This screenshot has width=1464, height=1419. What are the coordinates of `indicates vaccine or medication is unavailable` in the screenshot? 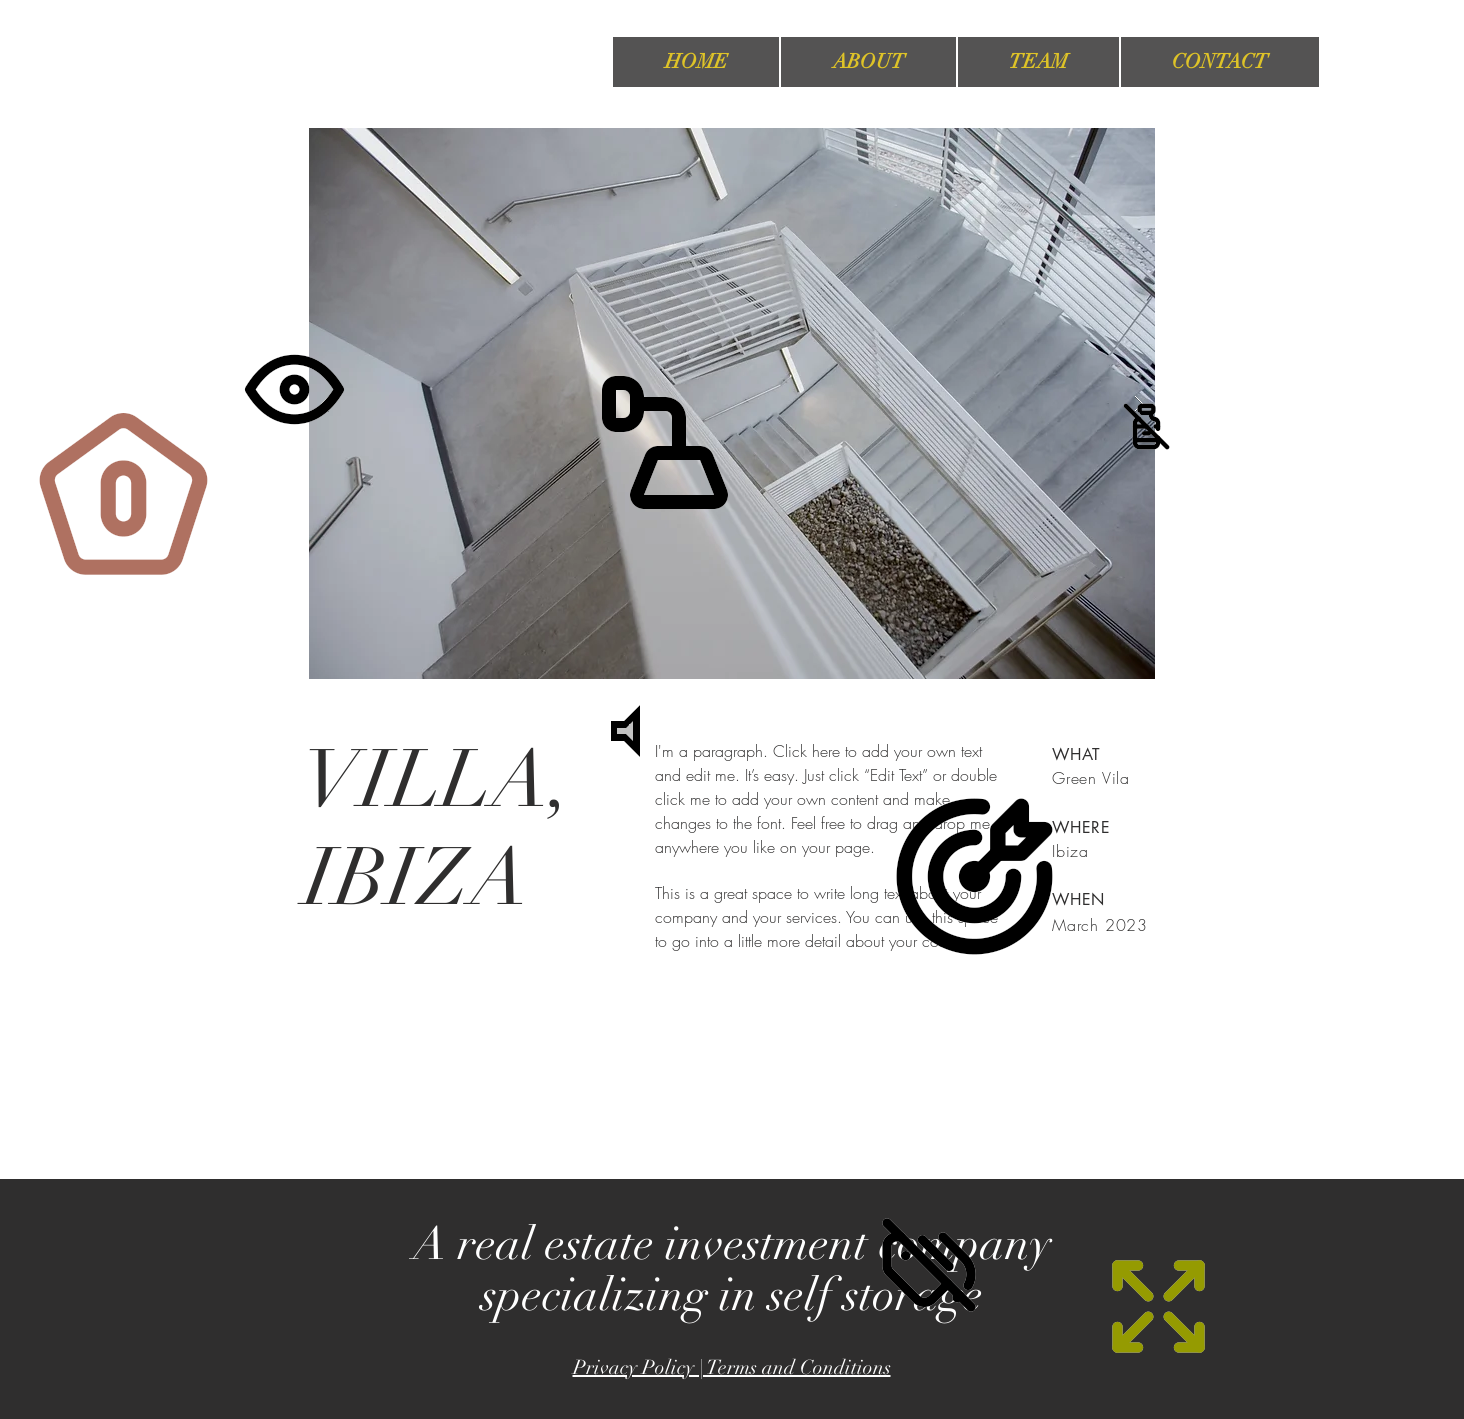 It's located at (1146, 426).